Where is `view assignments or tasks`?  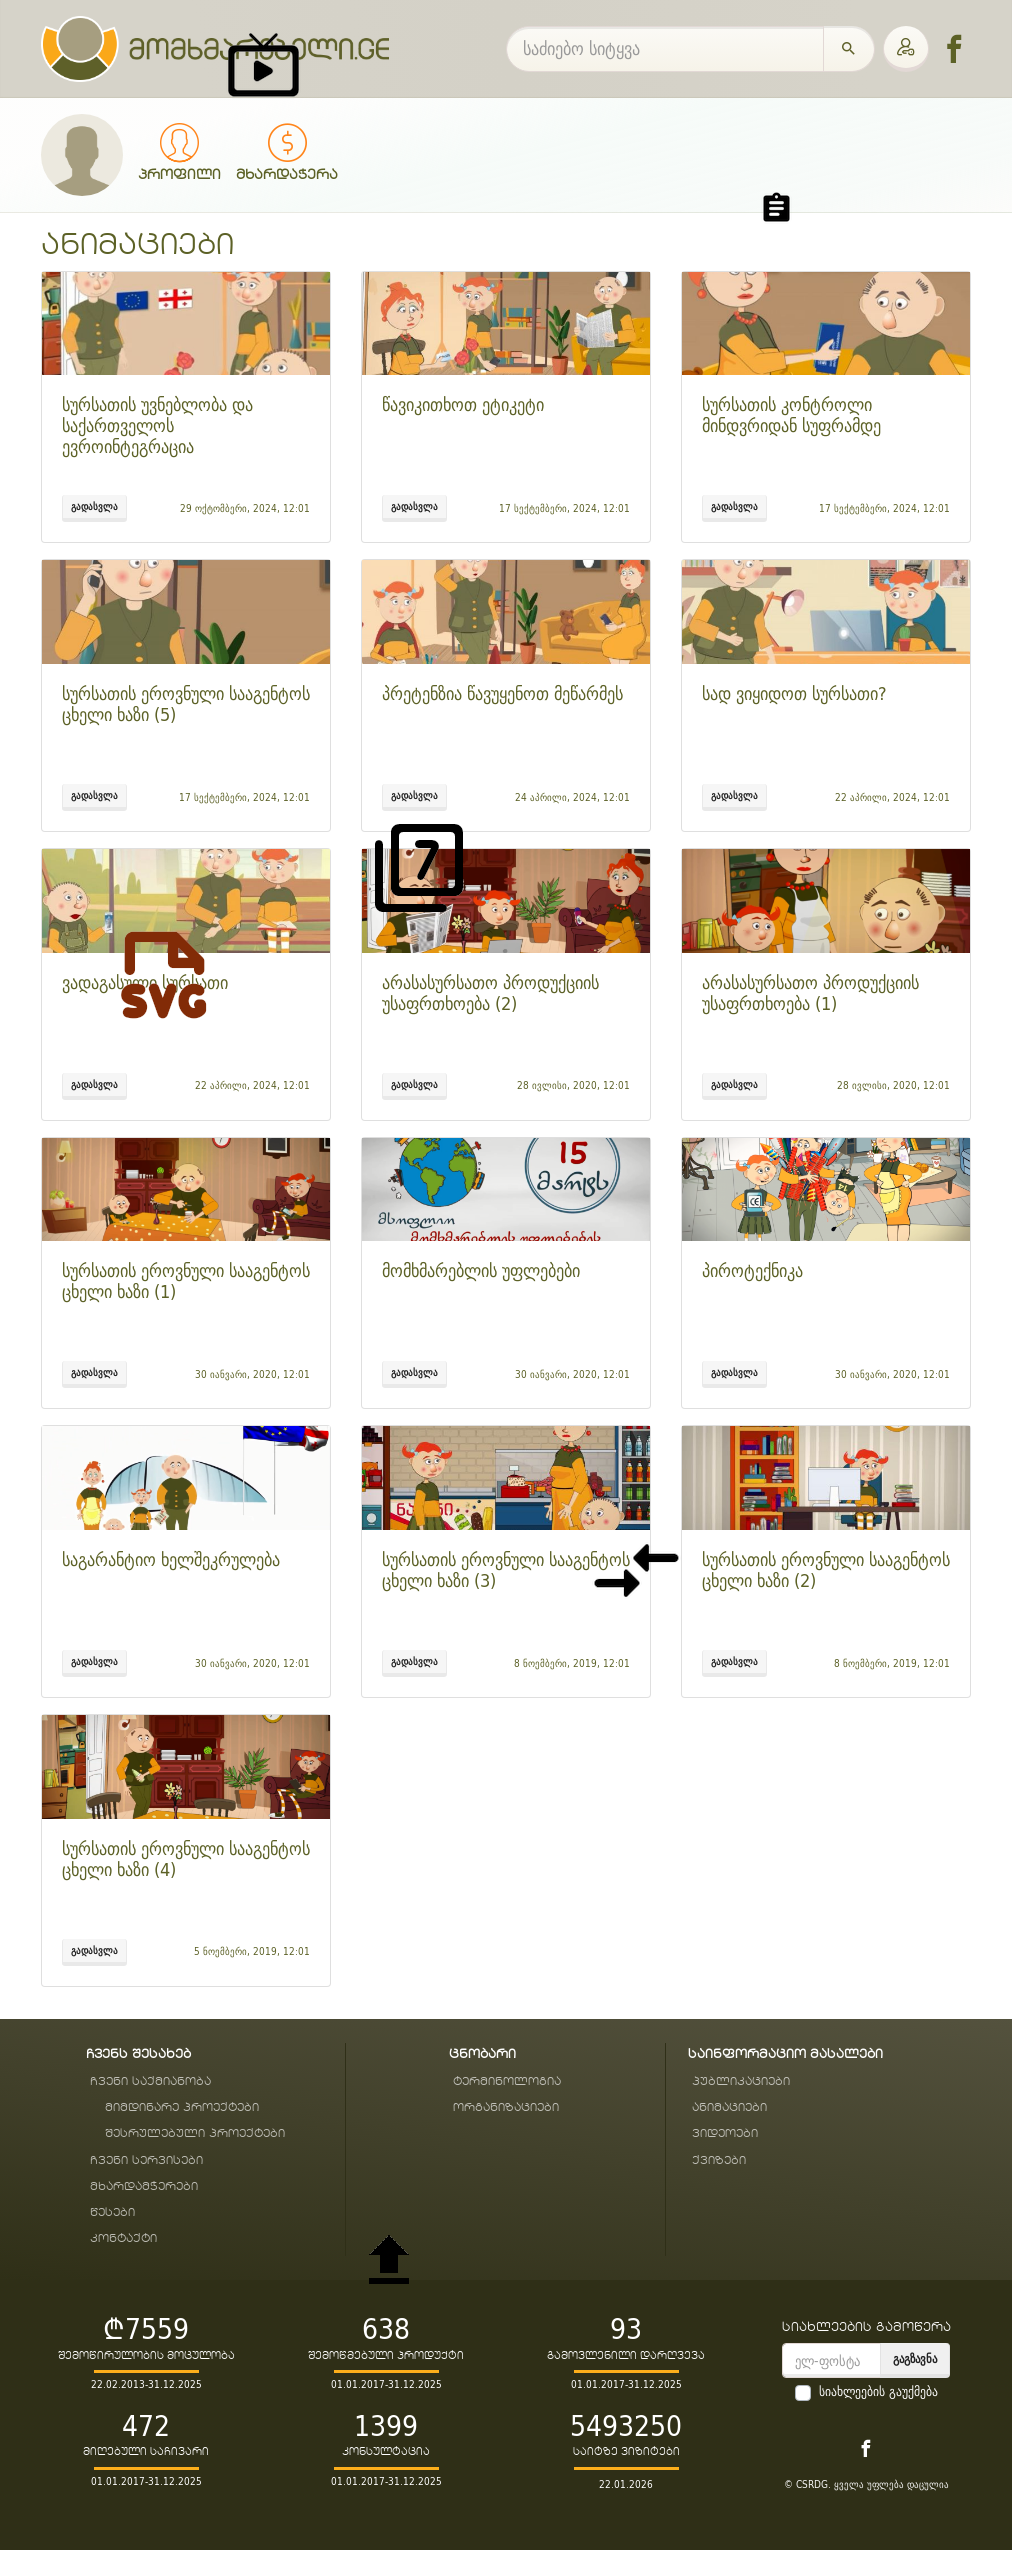
view assignments or tasks is located at coordinates (776, 208).